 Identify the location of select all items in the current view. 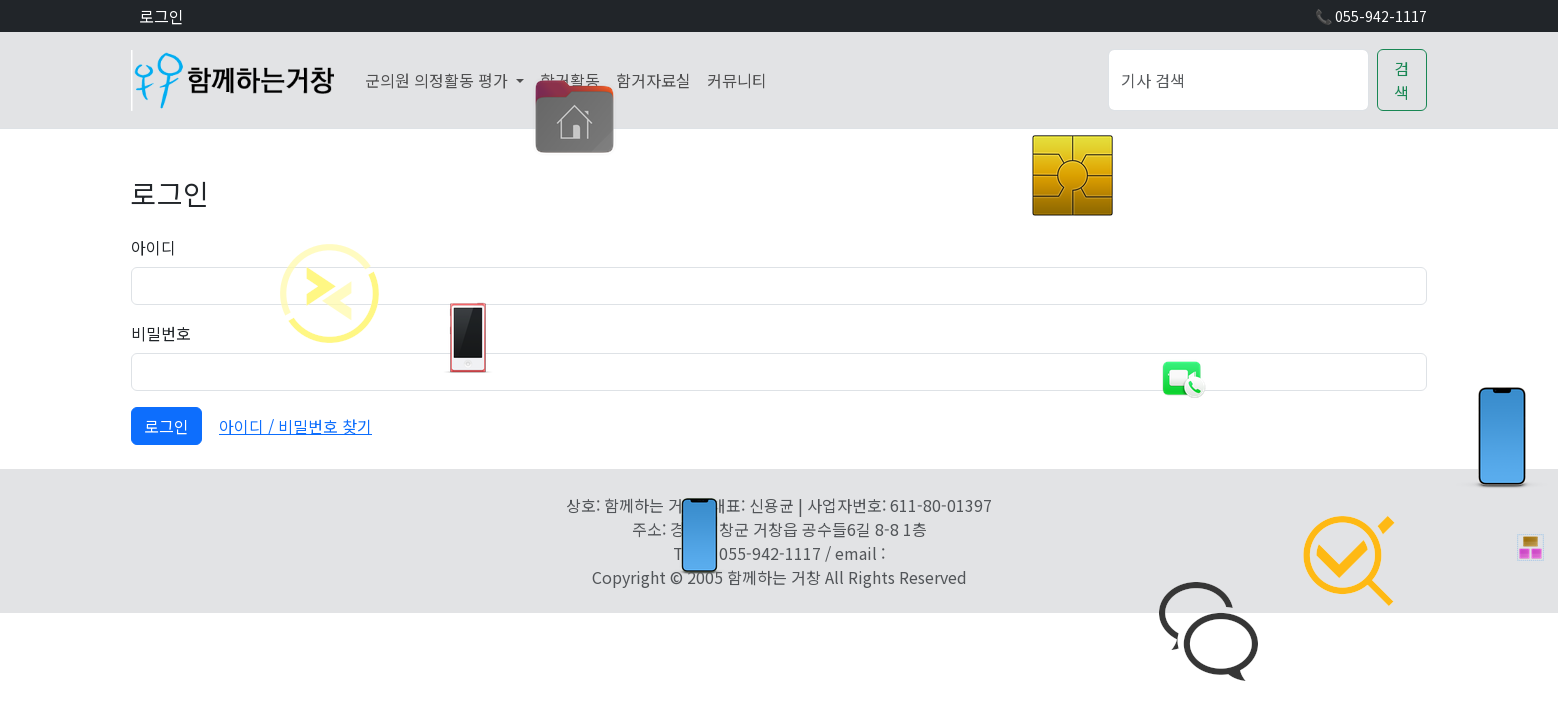
(1530, 547).